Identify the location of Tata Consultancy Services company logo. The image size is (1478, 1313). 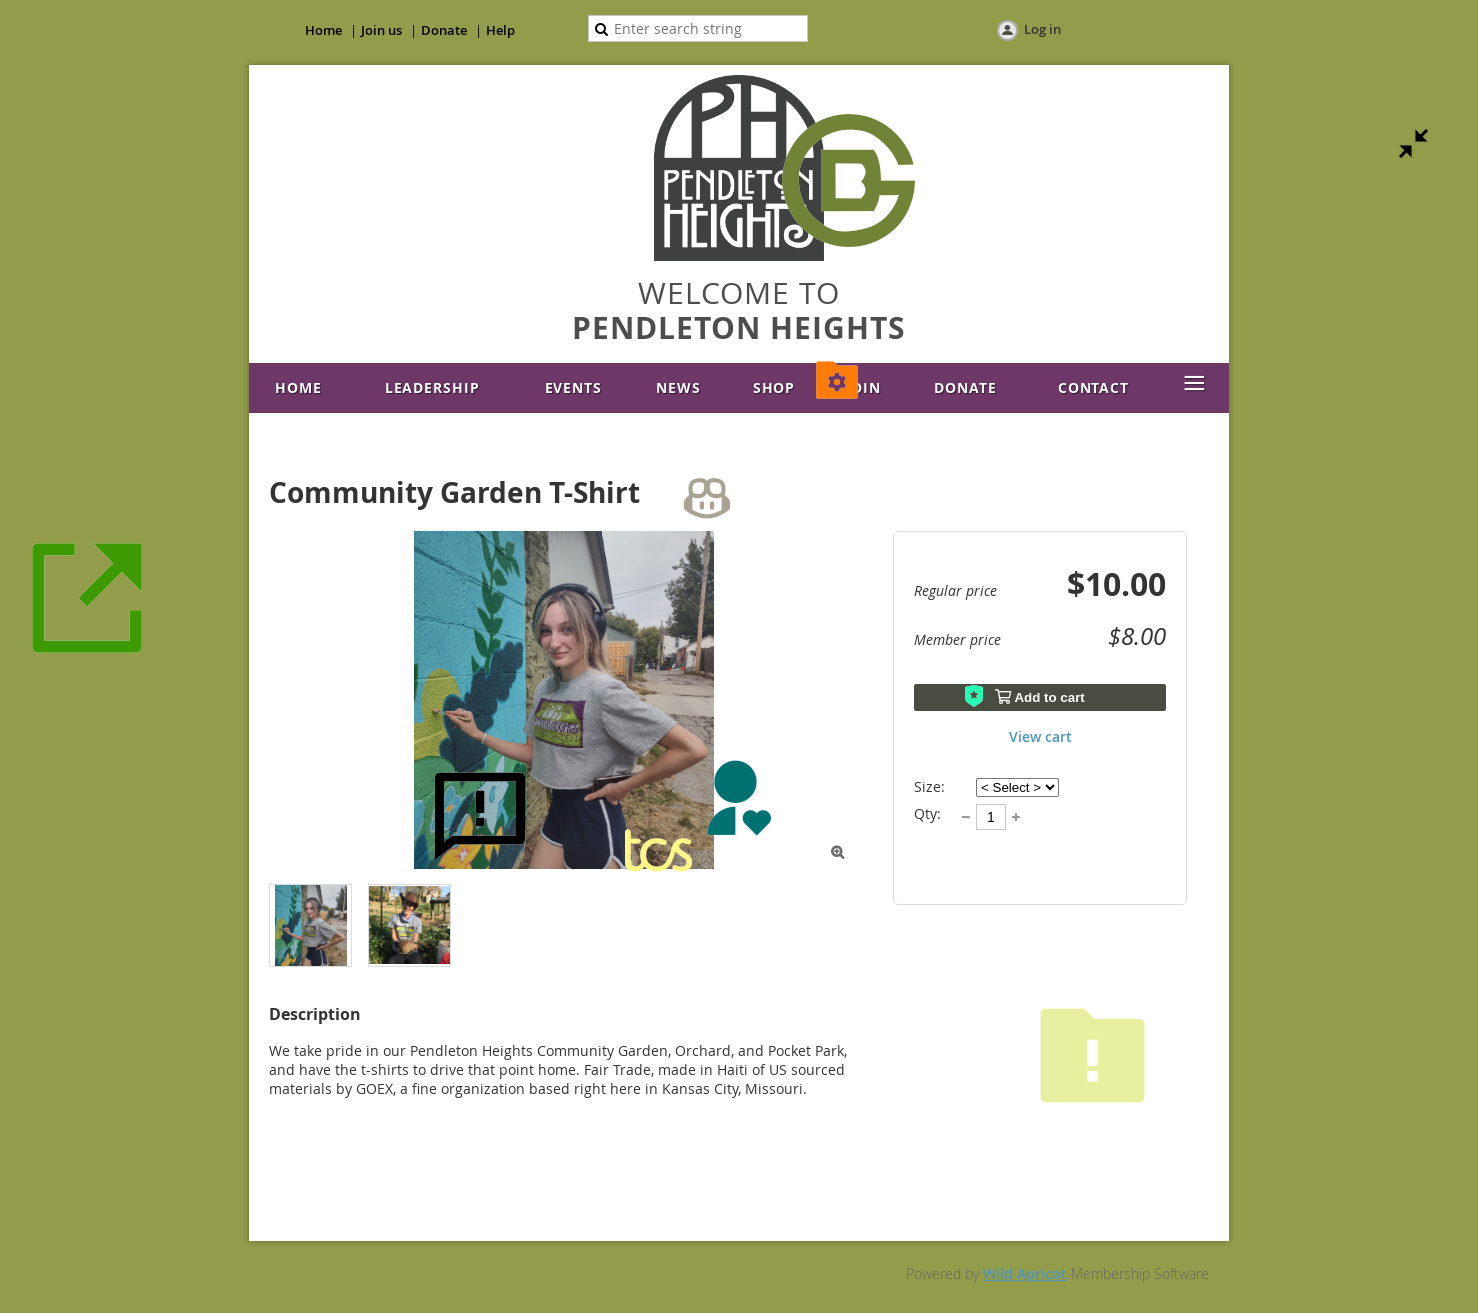
(658, 850).